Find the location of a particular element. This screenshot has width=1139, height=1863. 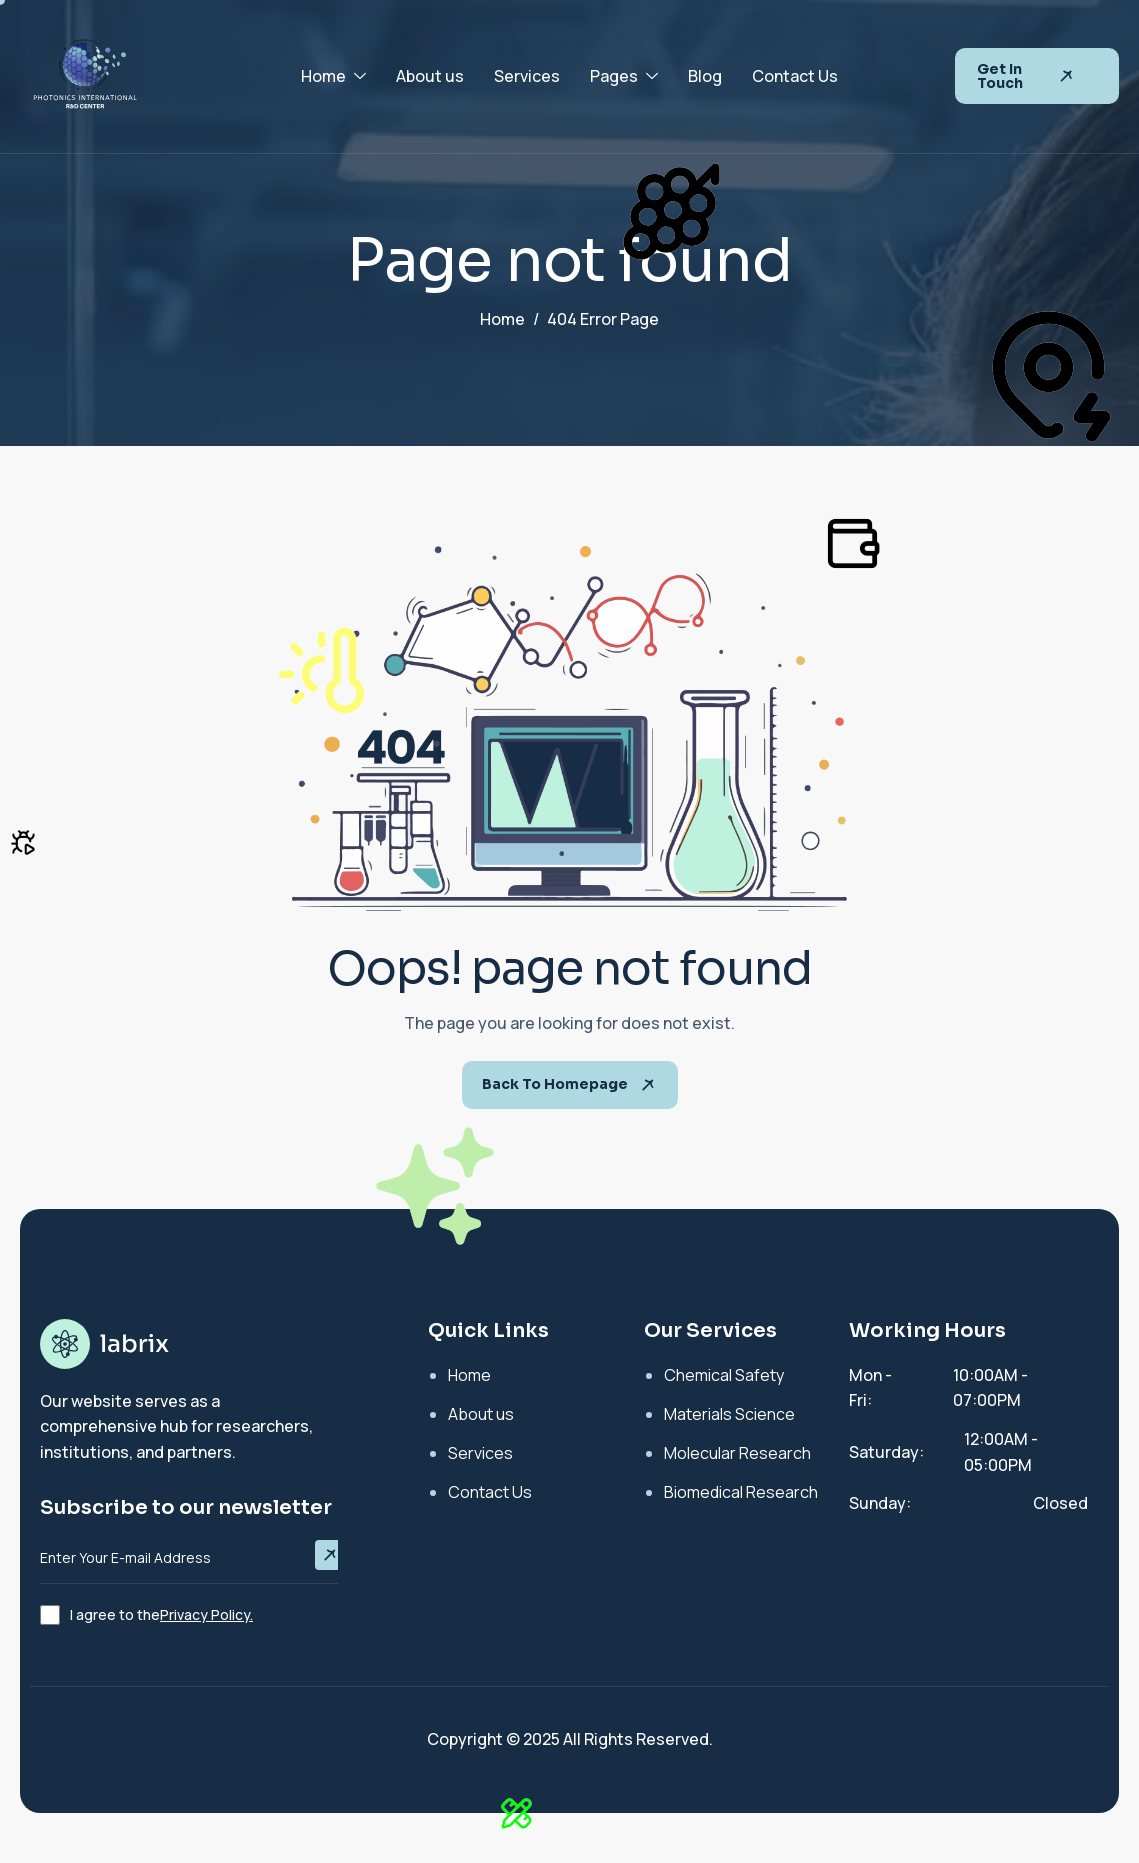

indicates grape or wine-related content is located at coordinates (671, 211).